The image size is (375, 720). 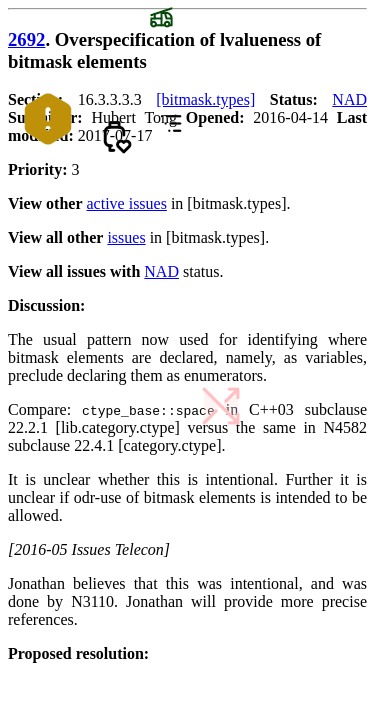 I want to click on view hierarchical list or tree structure, so click(x=170, y=123).